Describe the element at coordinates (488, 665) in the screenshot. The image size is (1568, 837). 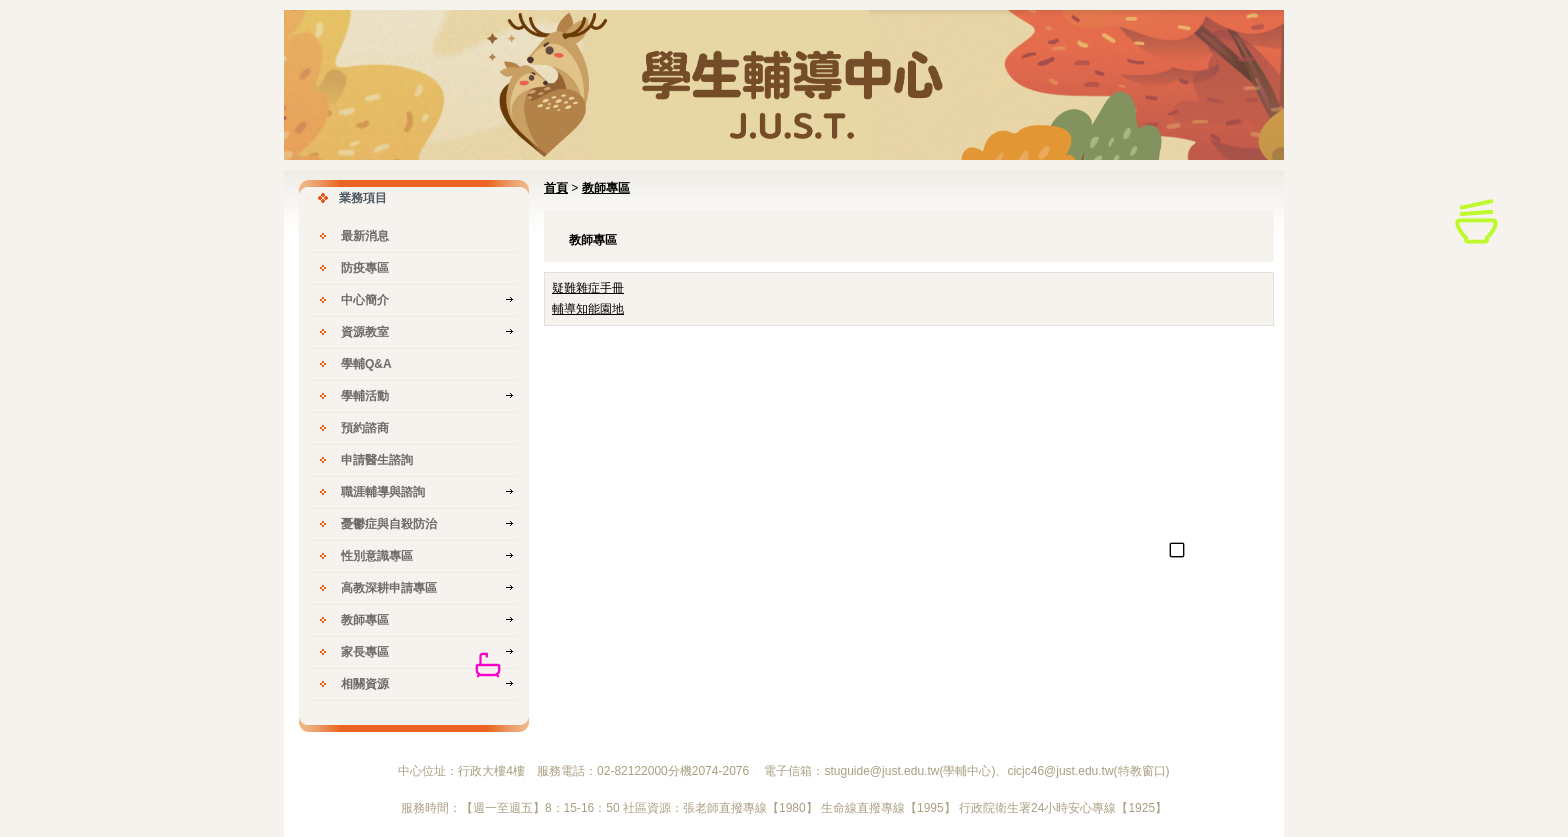
I see `indicates bathroom amenities available` at that location.